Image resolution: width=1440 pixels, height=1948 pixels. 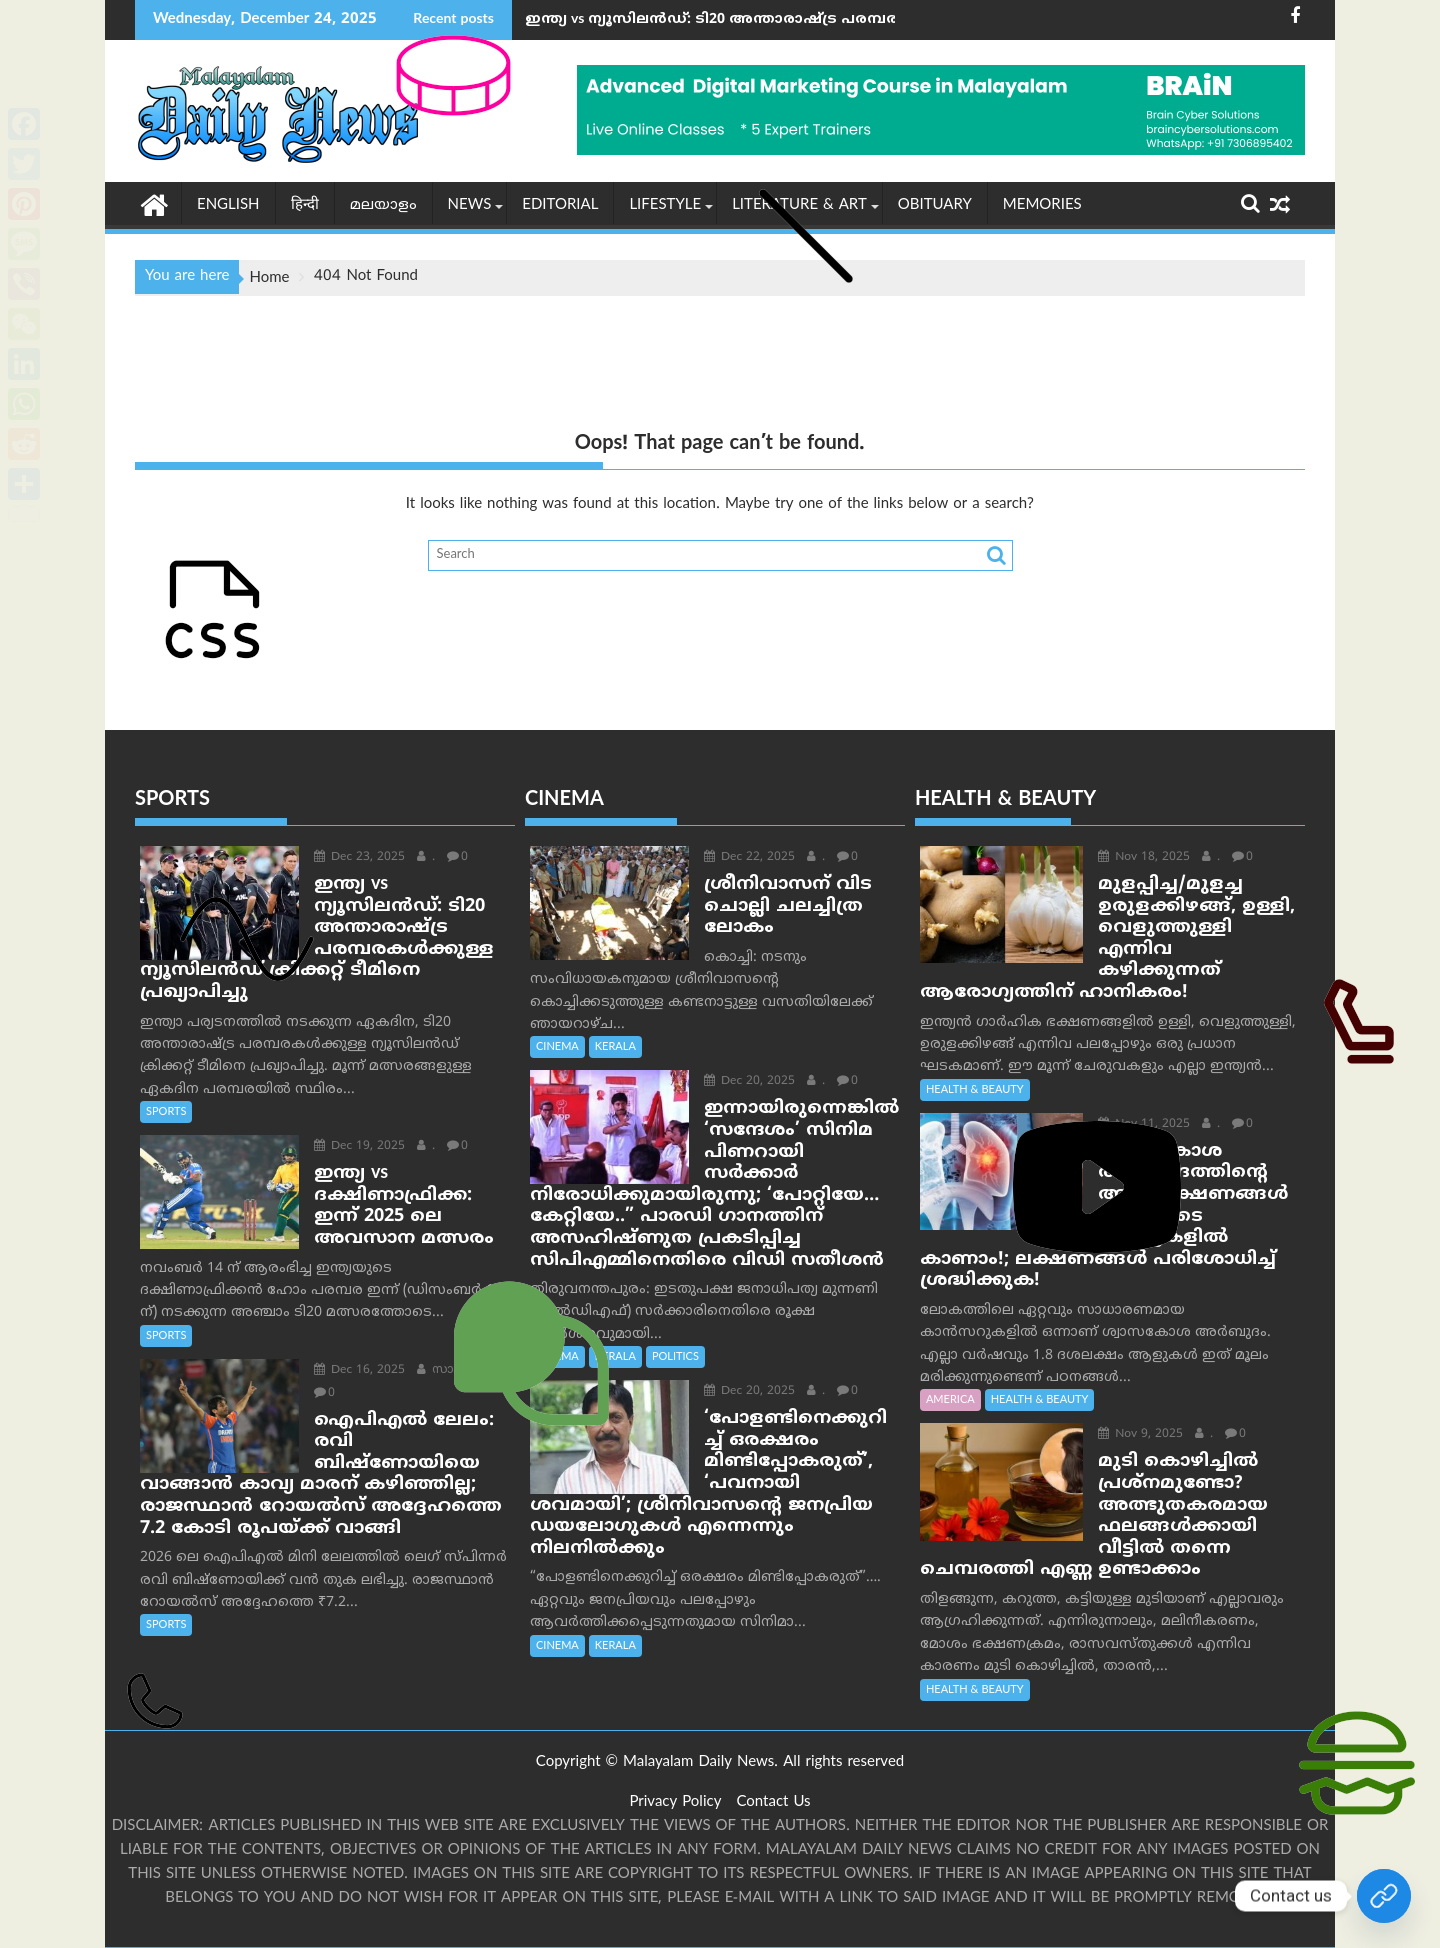 I want to click on make a phone call, so click(x=154, y=1702).